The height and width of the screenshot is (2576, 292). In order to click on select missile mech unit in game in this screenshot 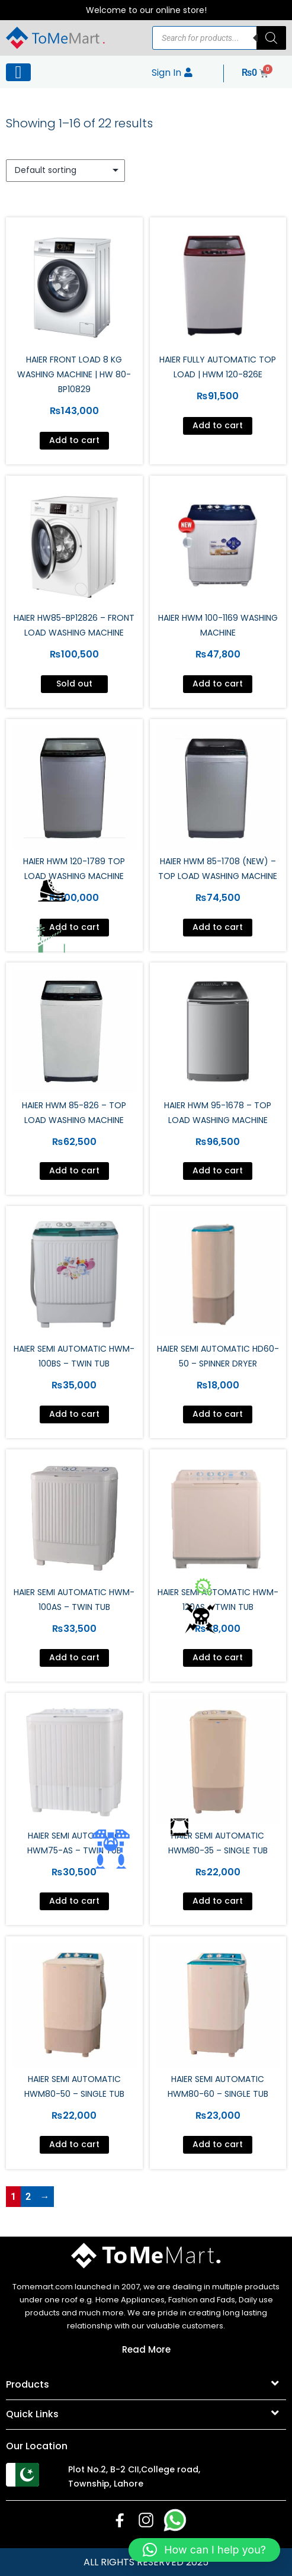, I will do `click(111, 1849)`.